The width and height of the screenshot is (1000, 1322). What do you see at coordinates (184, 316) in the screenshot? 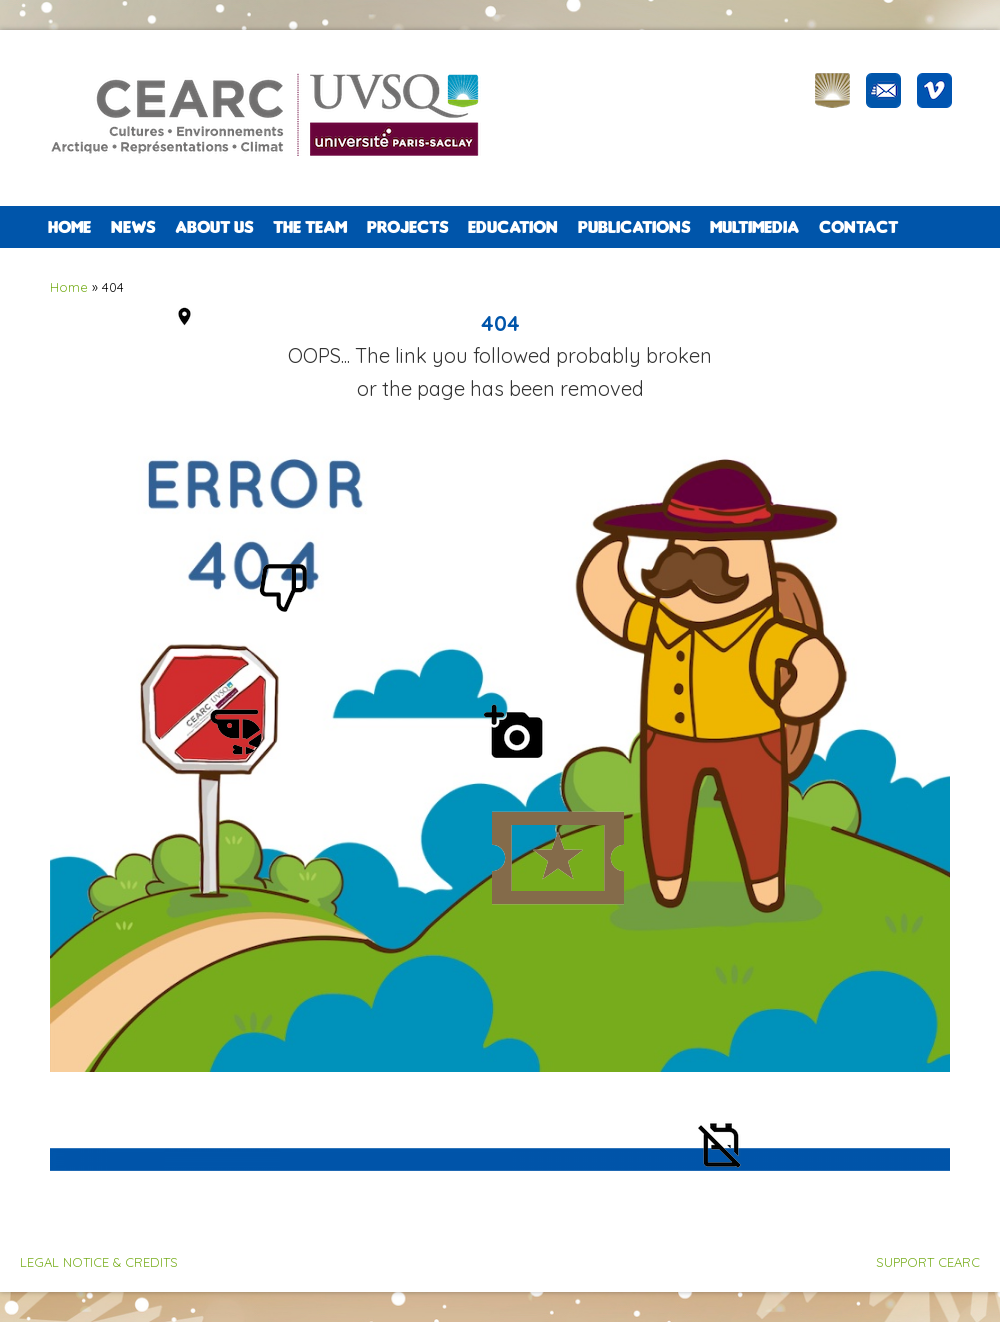
I see `view current location on map` at bounding box center [184, 316].